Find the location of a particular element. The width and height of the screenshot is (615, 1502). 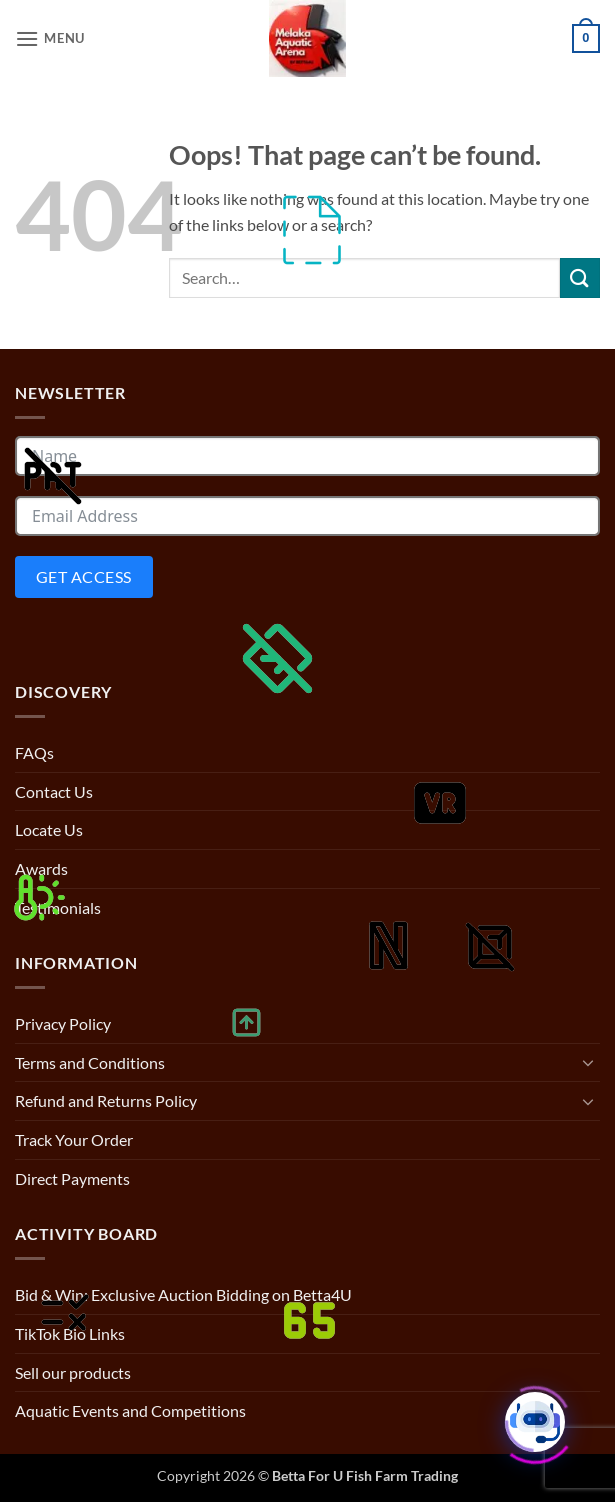

navigation or directions unavailable is located at coordinates (277, 658).